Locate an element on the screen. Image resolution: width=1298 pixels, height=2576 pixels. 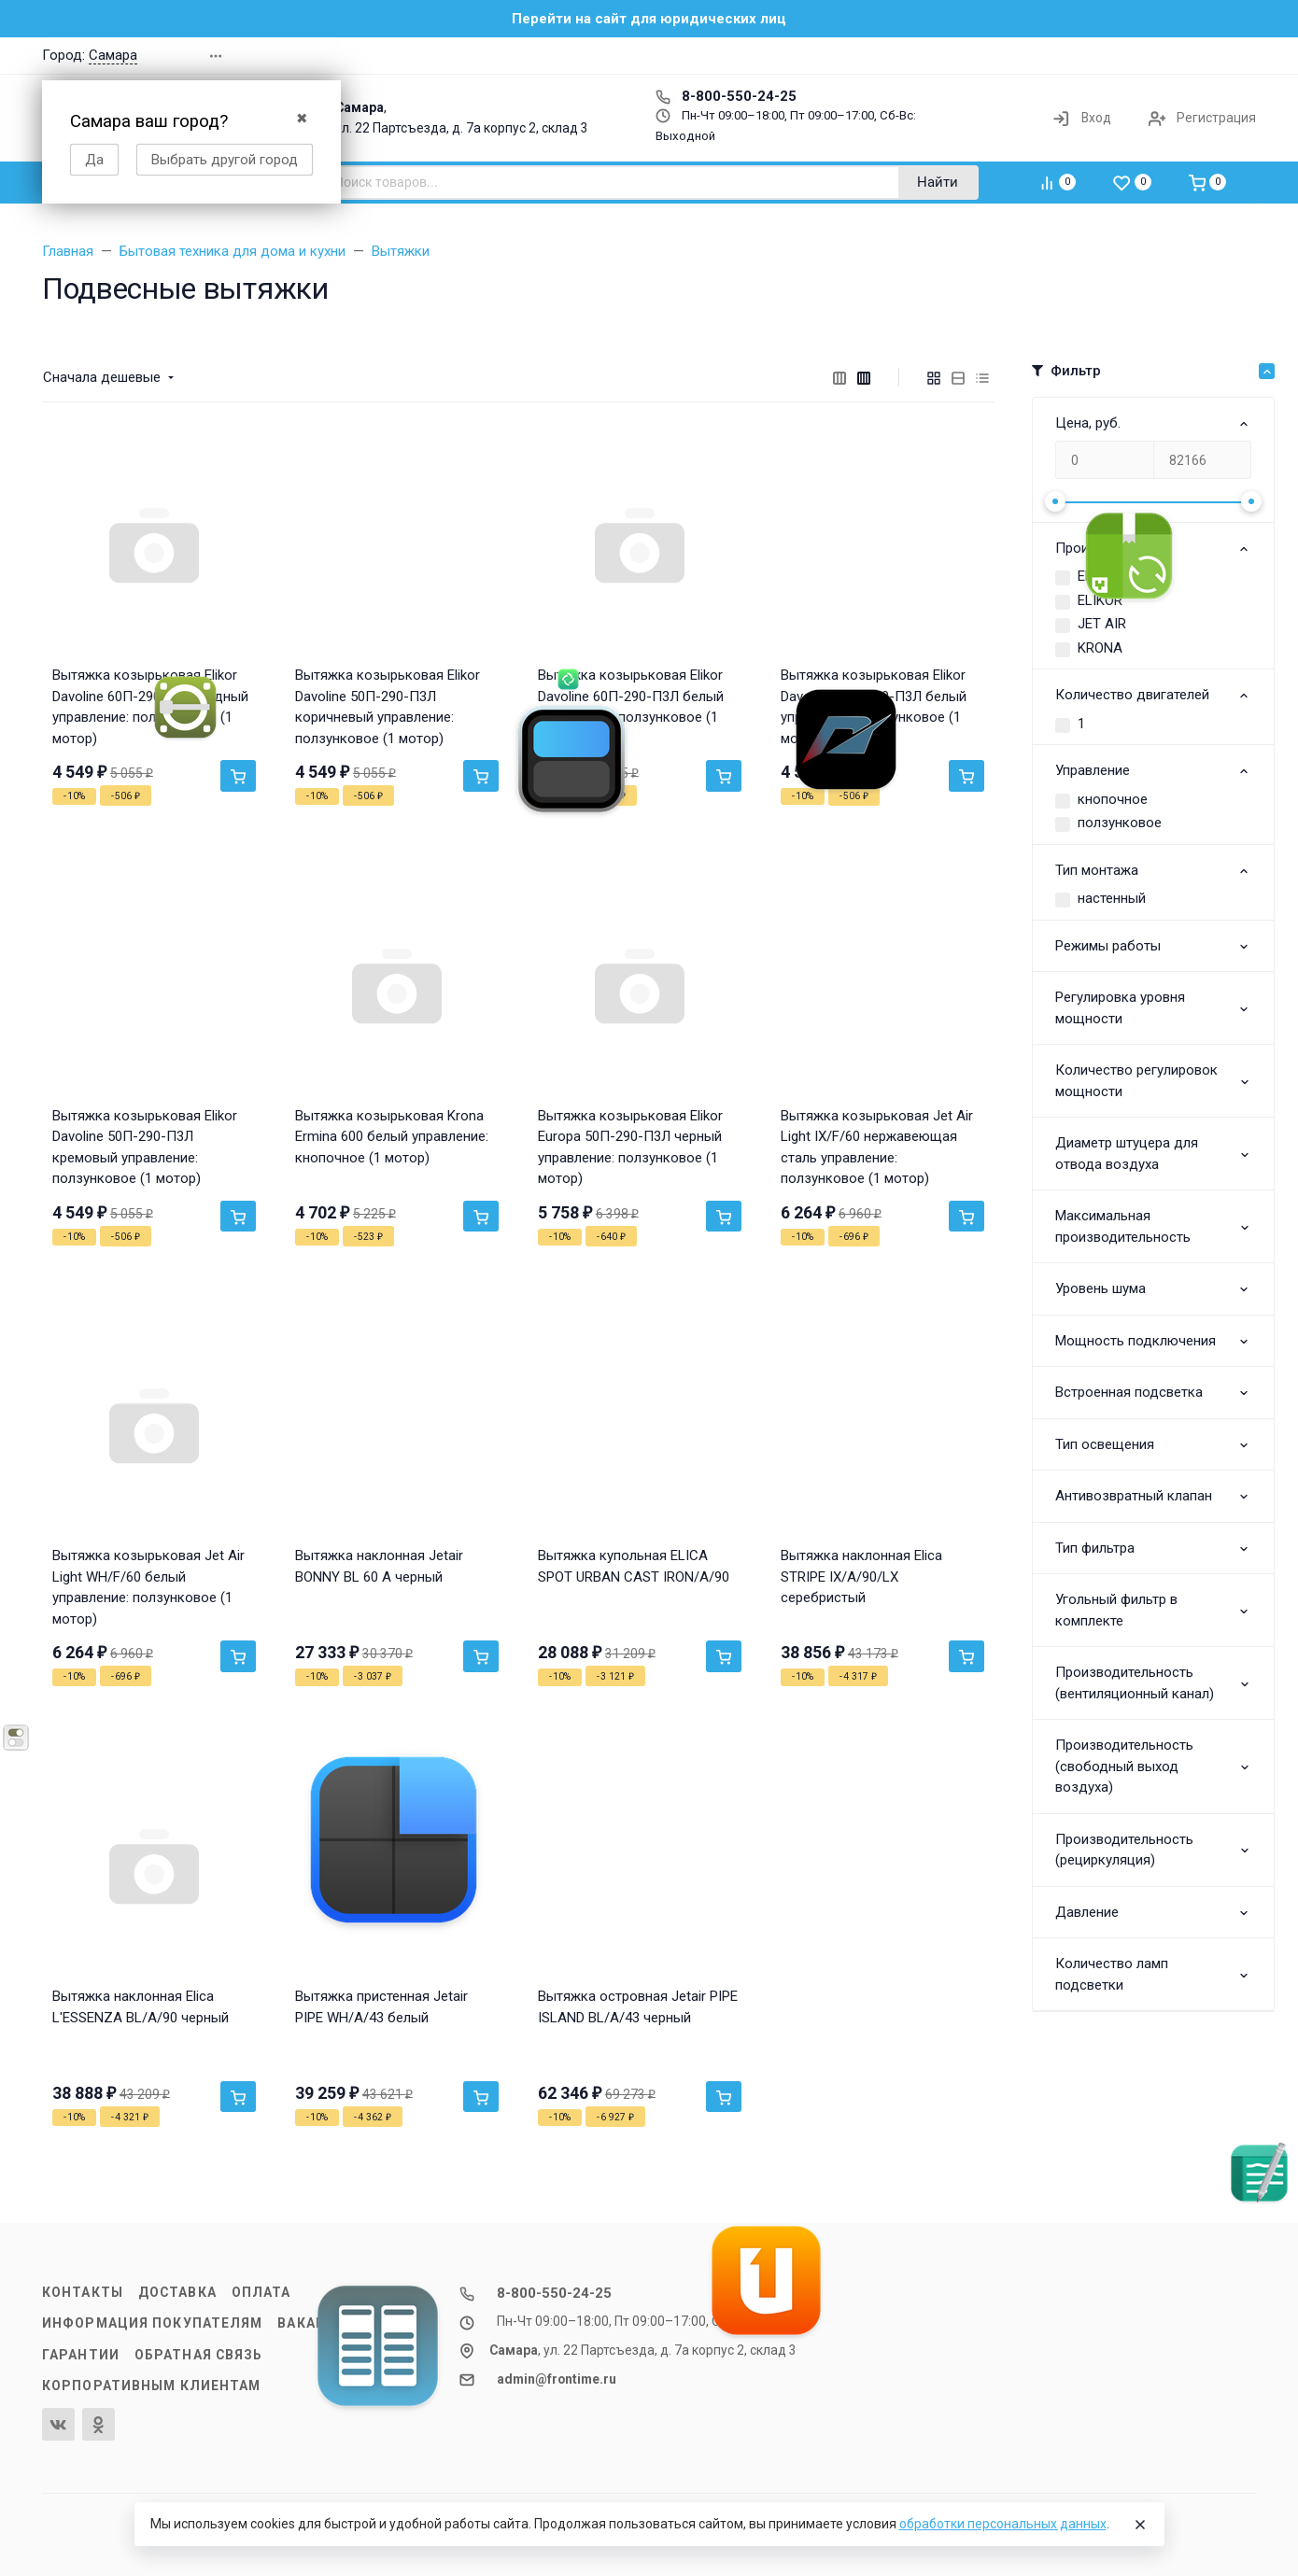
switch to workspace in the top-right position is located at coordinates (393, 1839).